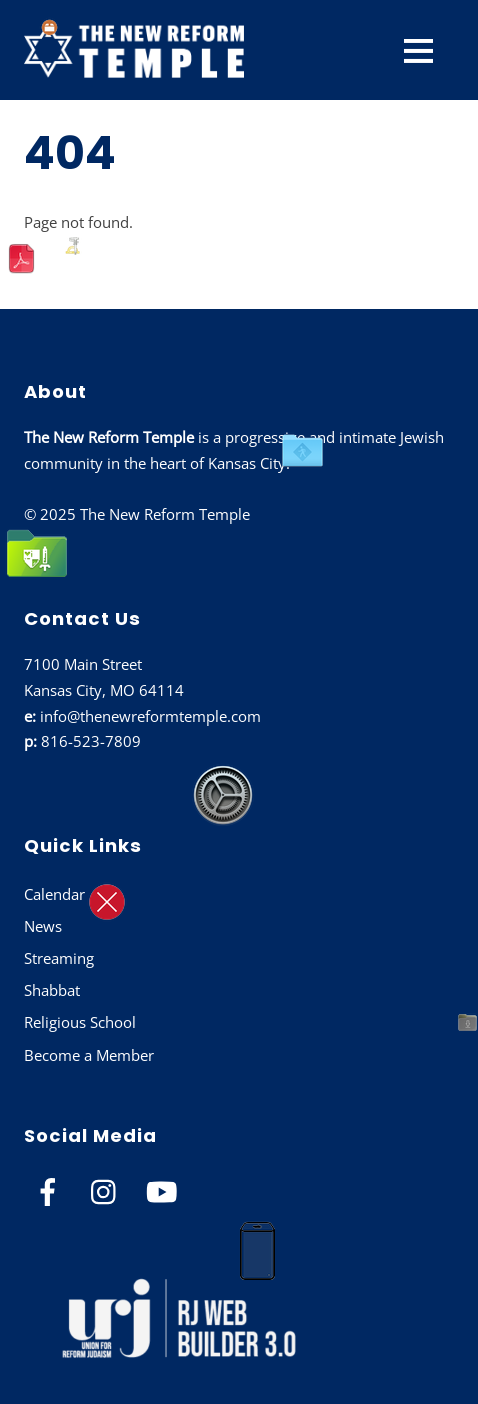 Image resolution: width=478 pixels, height=1404 pixels. What do you see at coordinates (73, 246) in the screenshot?
I see `open engineering applications` at bounding box center [73, 246].